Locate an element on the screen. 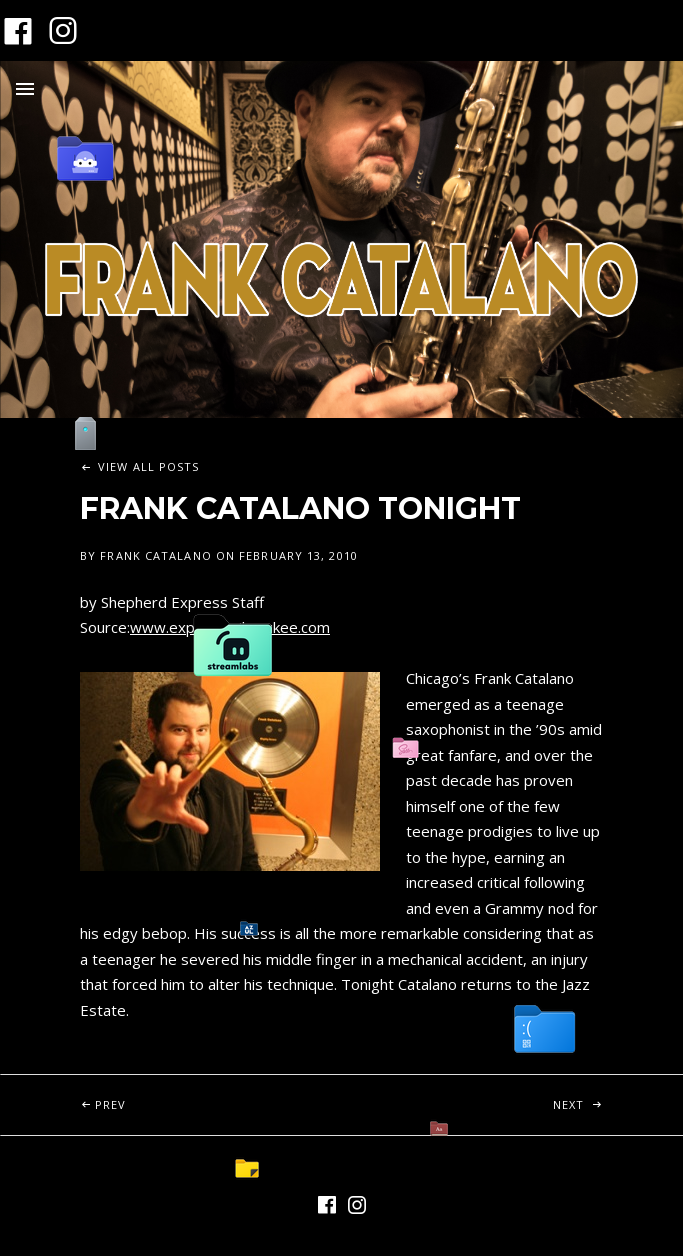 The width and height of the screenshot is (683, 1256). open the azul folder is located at coordinates (249, 929).